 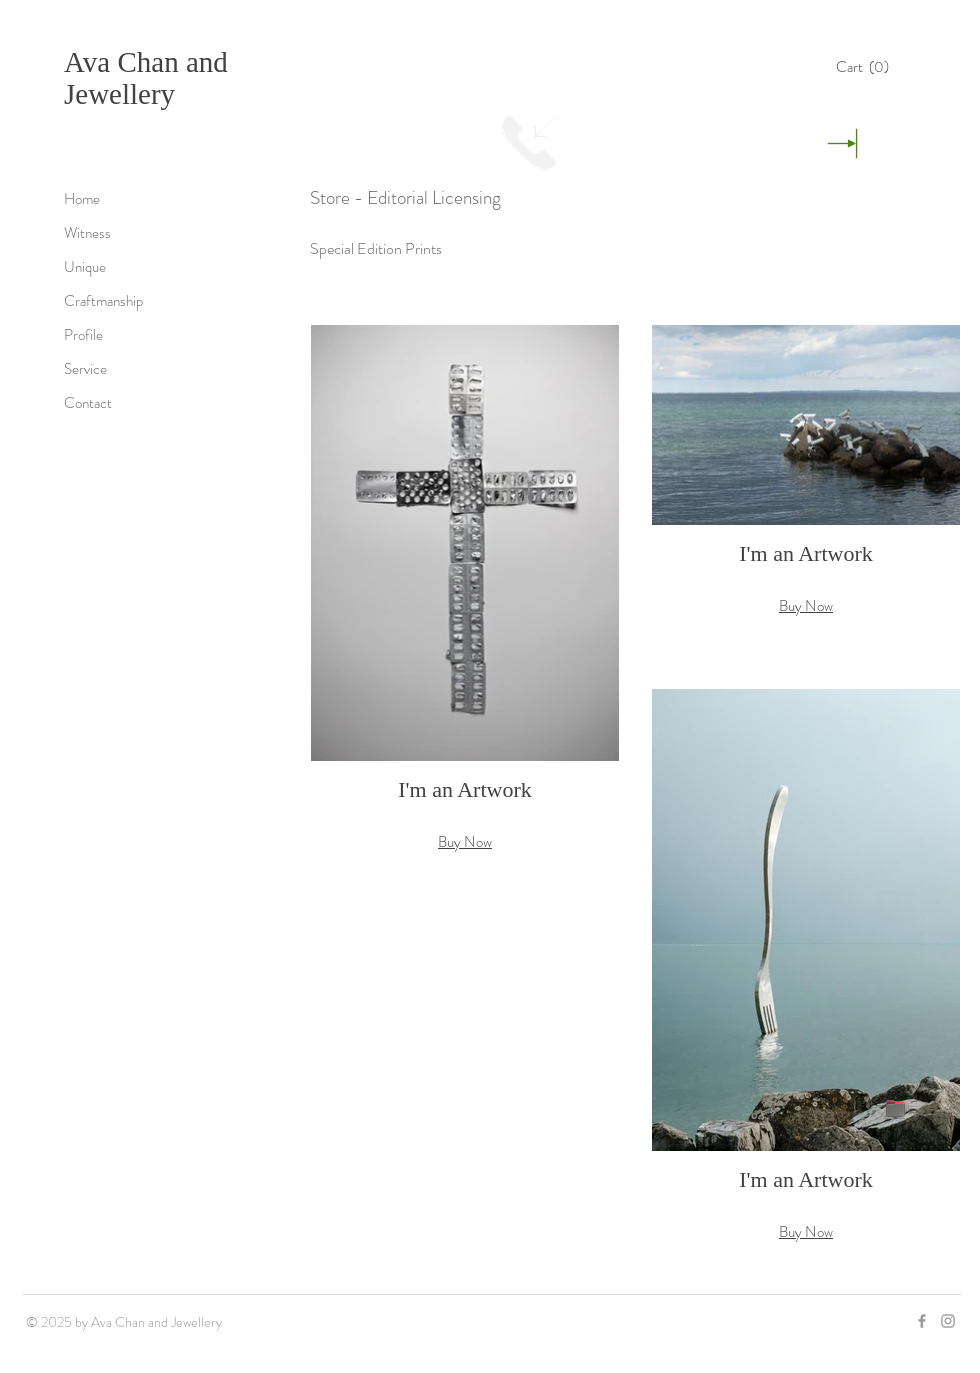 I want to click on go to the last item or page, so click(x=842, y=143).